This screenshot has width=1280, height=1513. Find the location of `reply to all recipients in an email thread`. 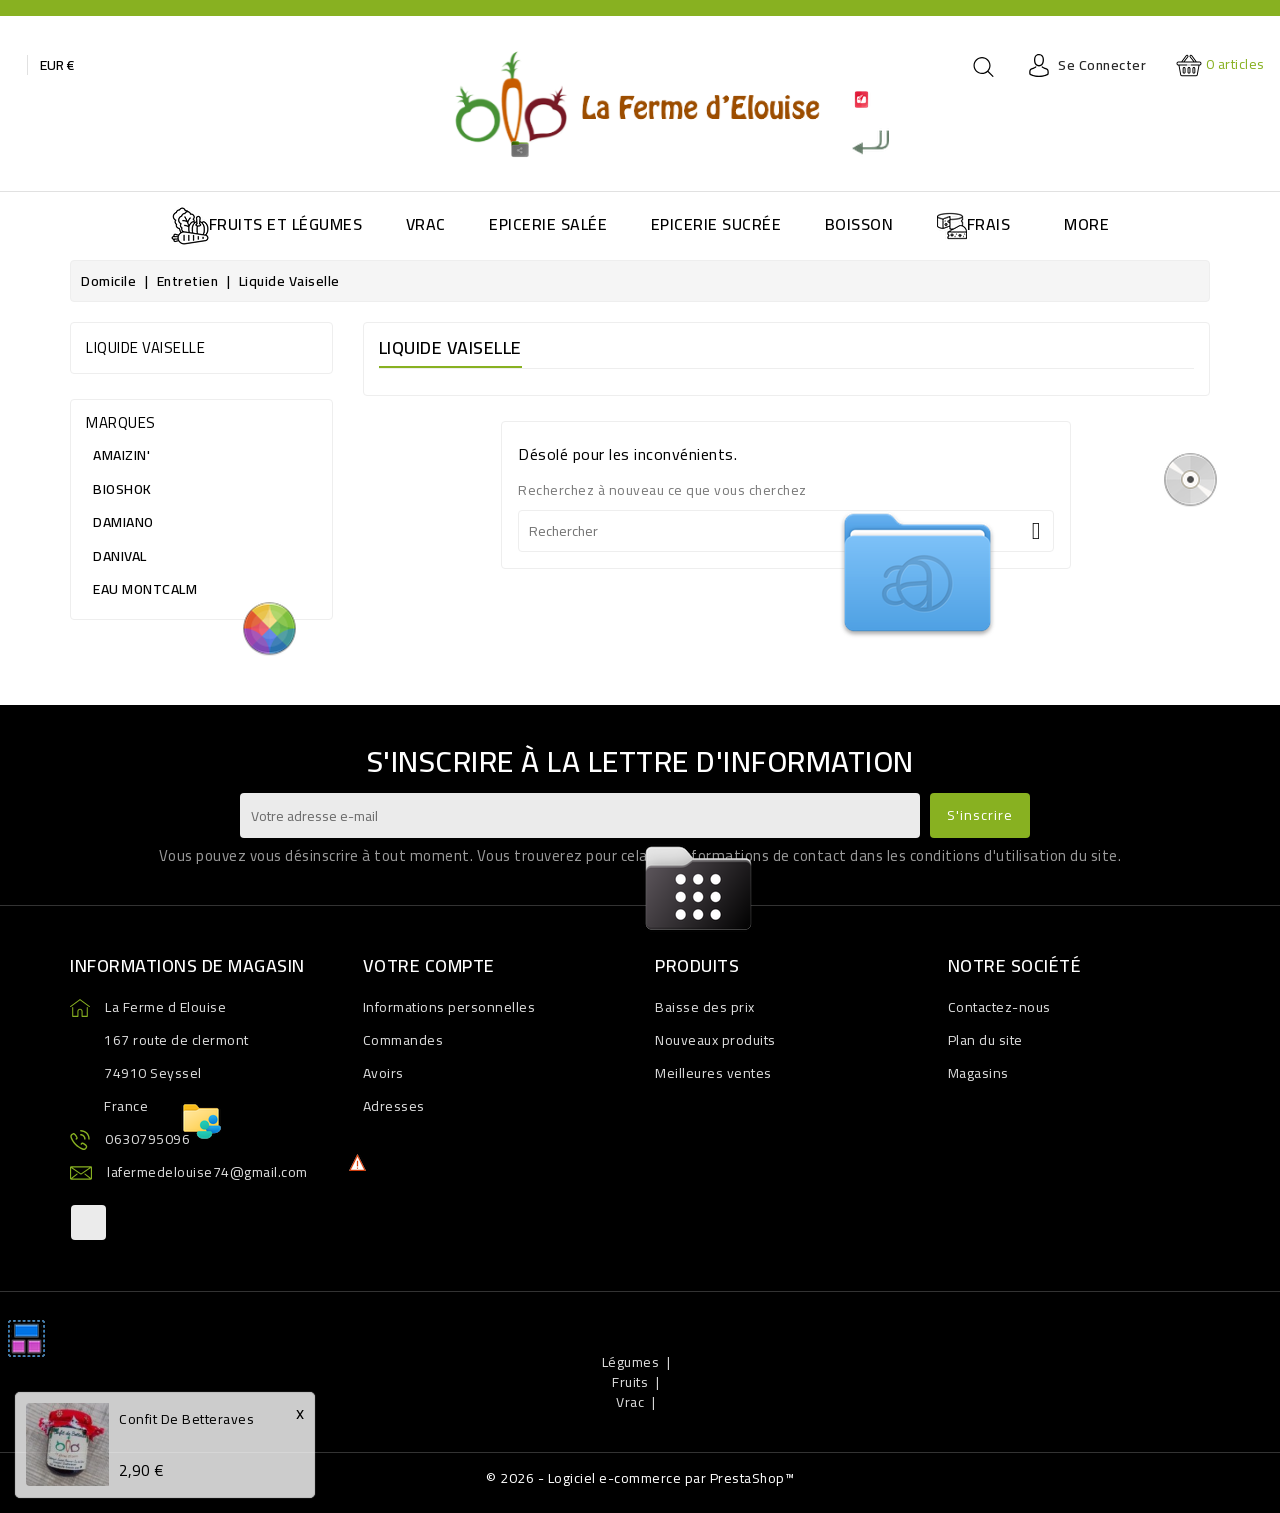

reply to all recipients in an email thread is located at coordinates (870, 140).